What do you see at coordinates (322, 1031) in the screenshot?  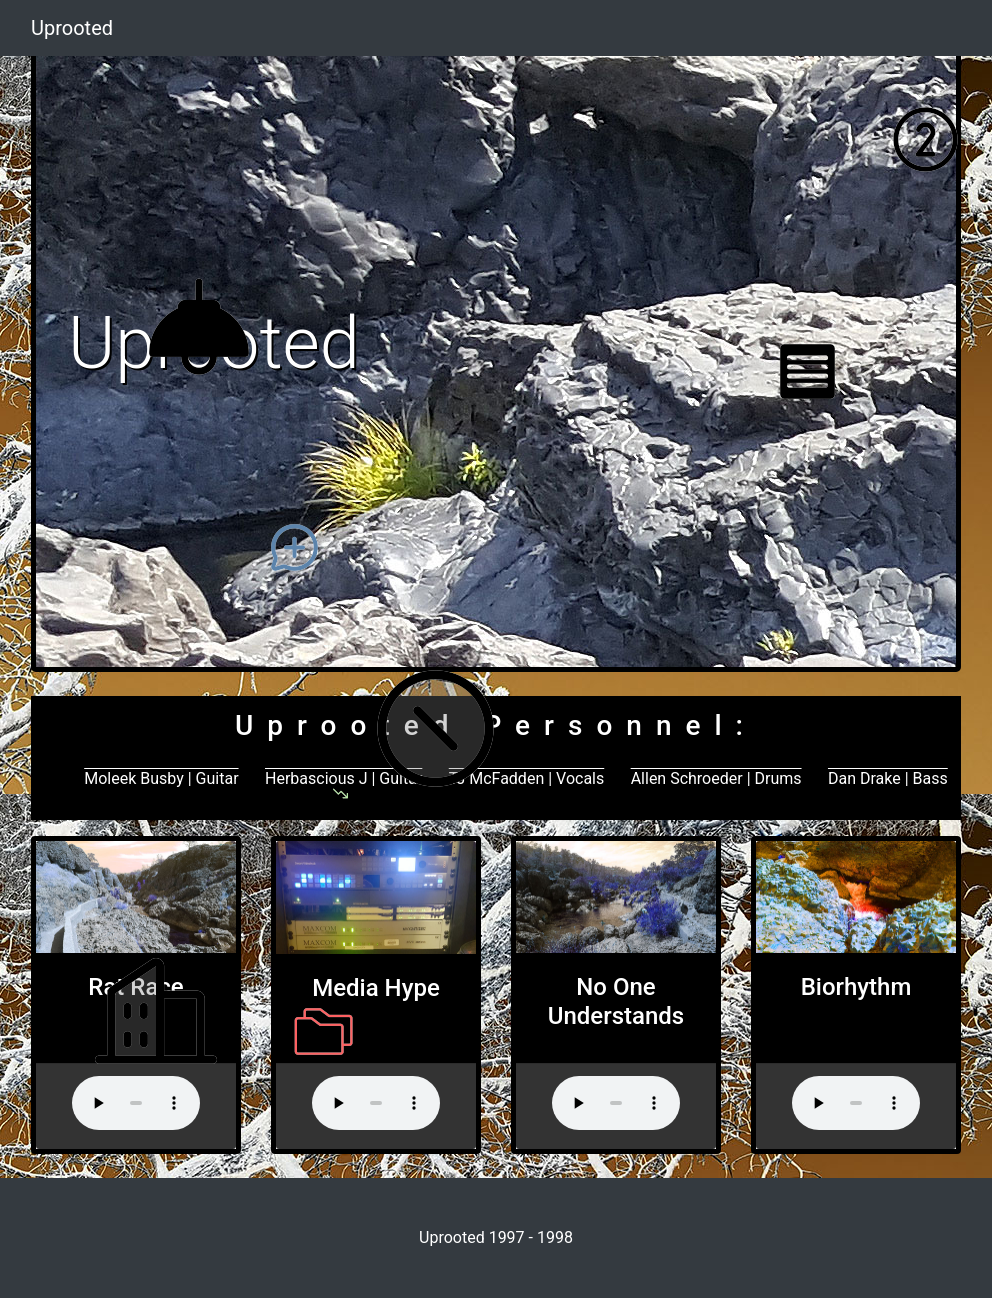 I see `browse all folders` at bounding box center [322, 1031].